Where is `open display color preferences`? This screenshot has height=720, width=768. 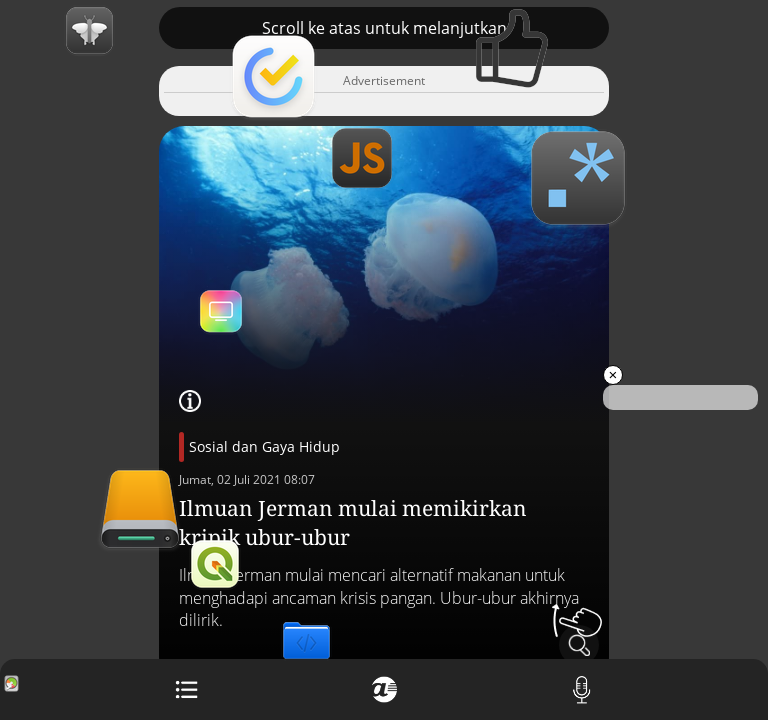 open display color preferences is located at coordinates (221, 312).